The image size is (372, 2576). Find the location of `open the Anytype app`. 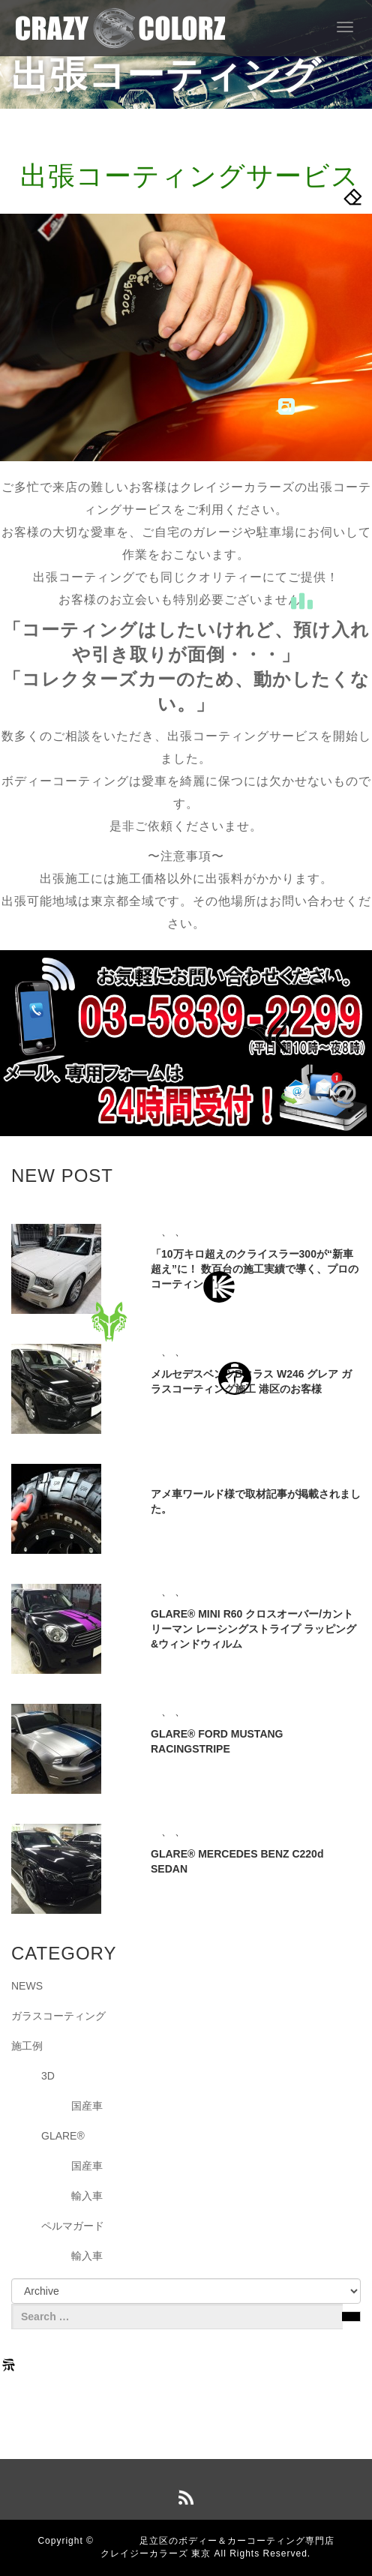

open the Anytype app is located at coordinates (286, 406).